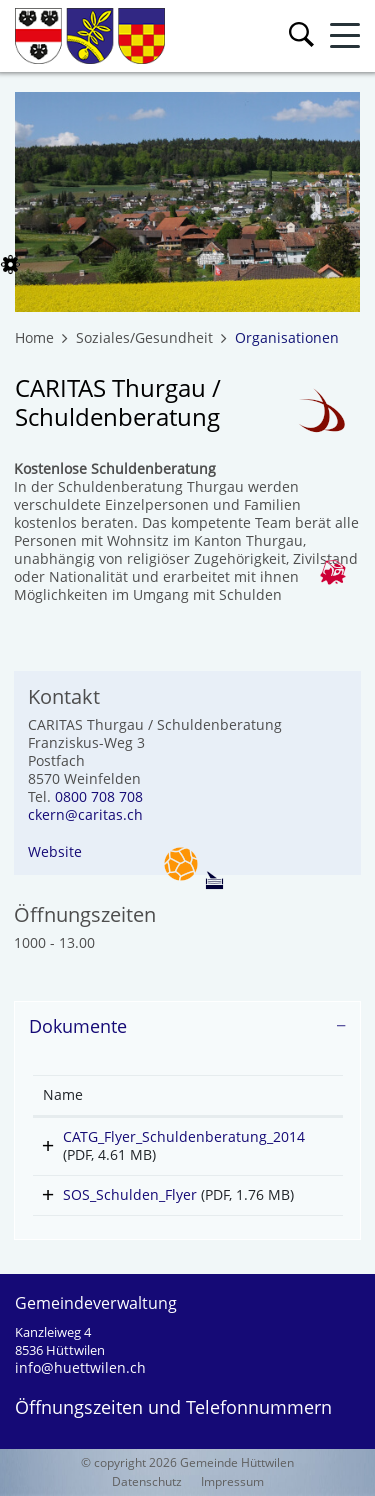  Describe the element at coordinates (214, 880) in the screenshot. I see `access boxing or fighting game mode` at that location.